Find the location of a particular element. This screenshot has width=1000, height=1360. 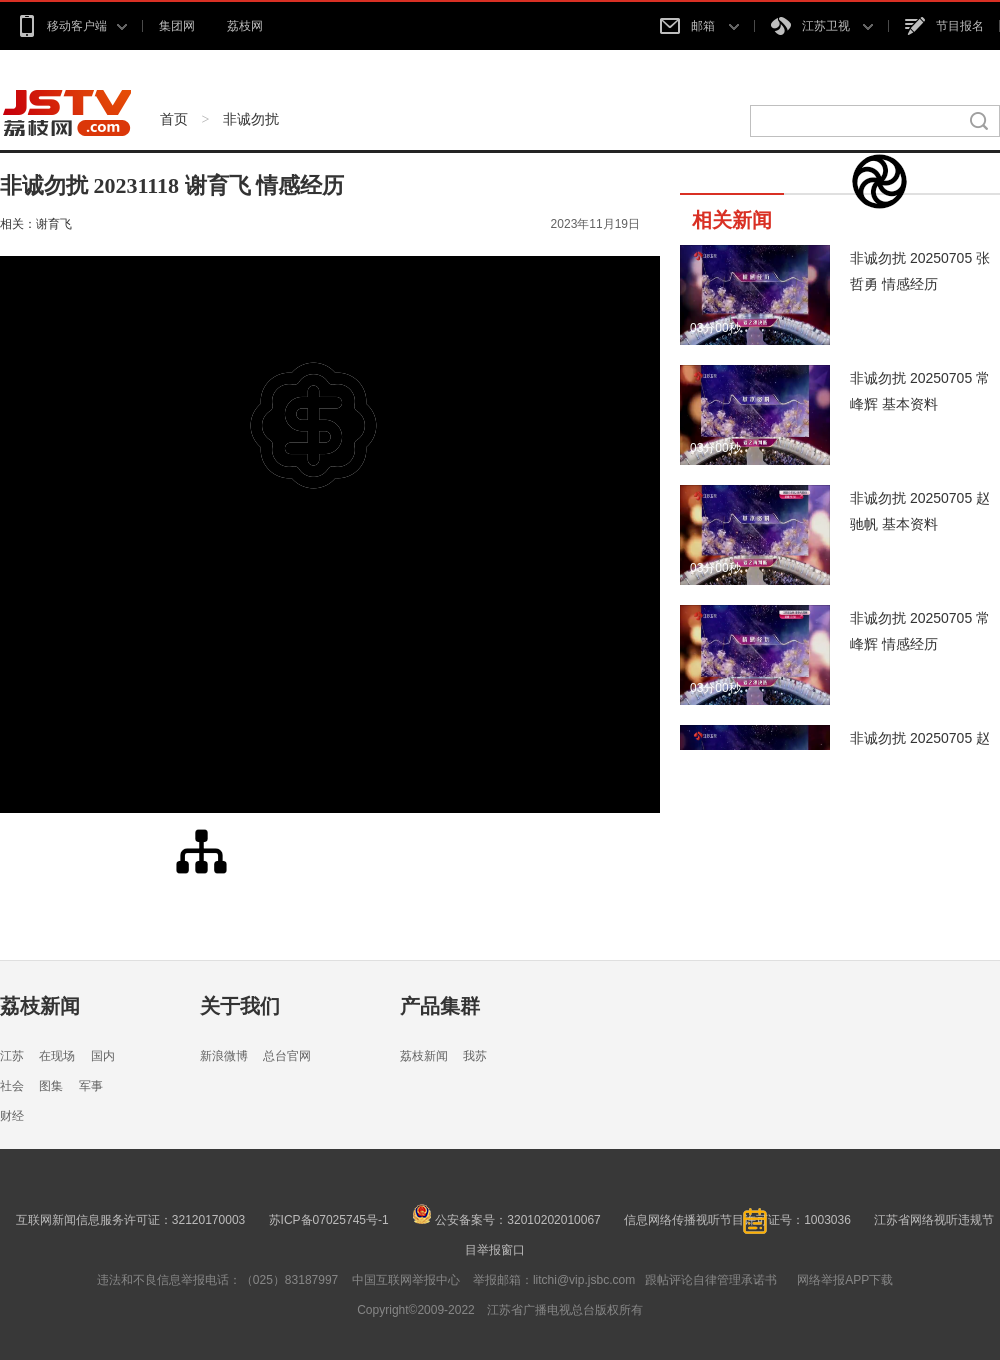

indicates content is loading is located at coordinates (879, 181).